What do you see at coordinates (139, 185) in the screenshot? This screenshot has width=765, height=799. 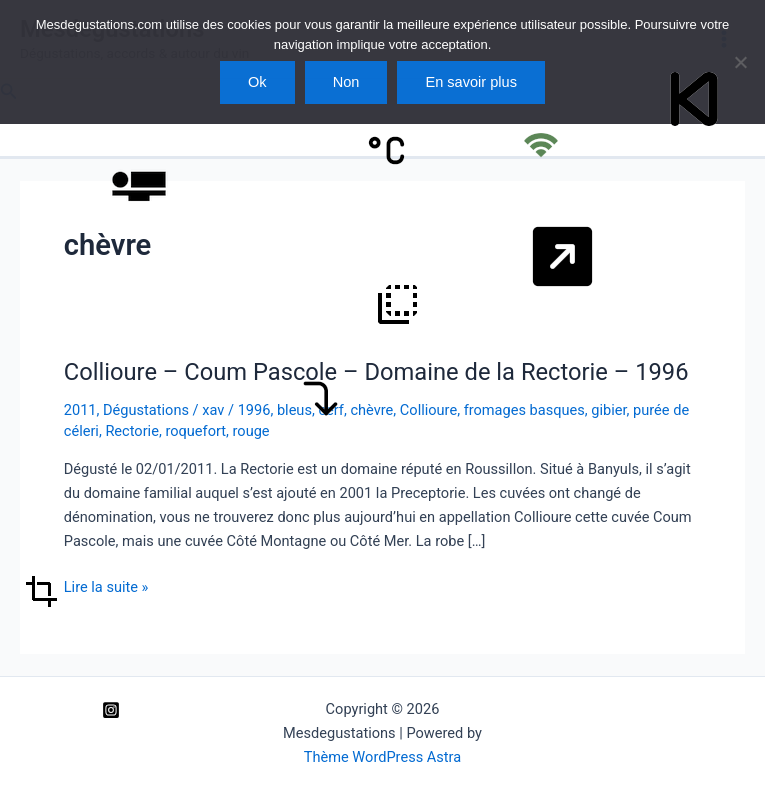 I see `select flat bed seat option for flight` at bounding box center [139, 185].